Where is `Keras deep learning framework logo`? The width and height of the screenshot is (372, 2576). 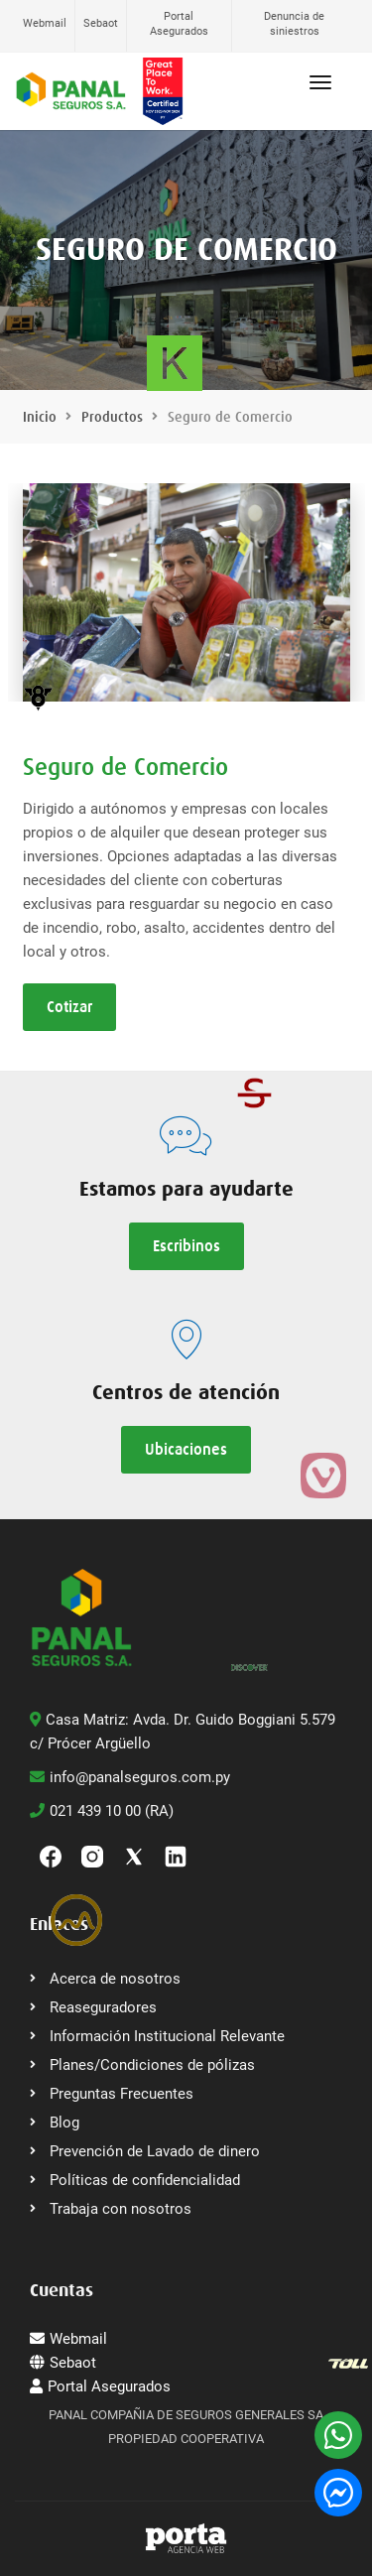
Keras deep learning framework logo is located at coordinates (175, 363).